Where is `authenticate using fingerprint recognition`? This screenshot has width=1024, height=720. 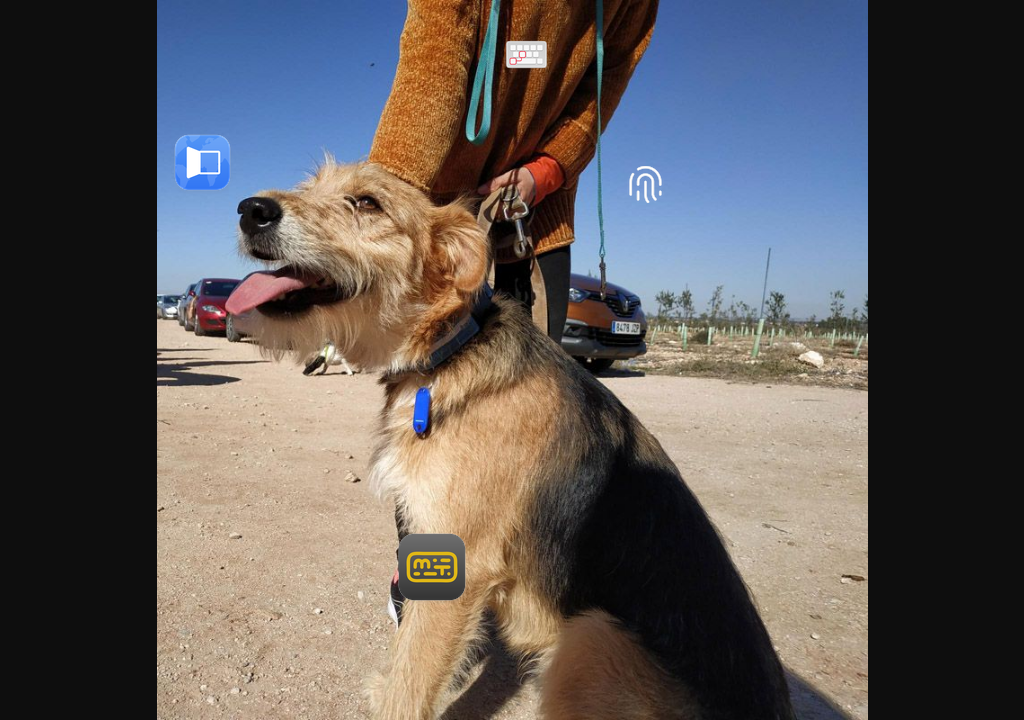
authenticate using fingerprint recognition is located at coordinates (645, 184).